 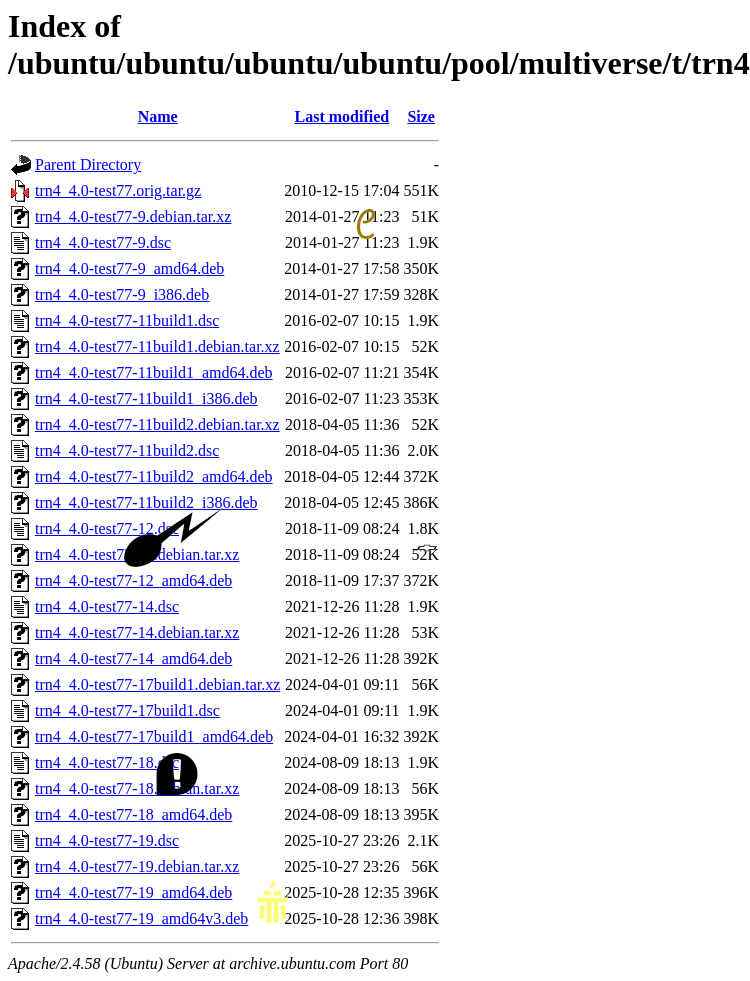 What do you see at coordinates (427, 548) in the screenshot?
I see `chevrolet brand logo` at bounding box center [427, 548].